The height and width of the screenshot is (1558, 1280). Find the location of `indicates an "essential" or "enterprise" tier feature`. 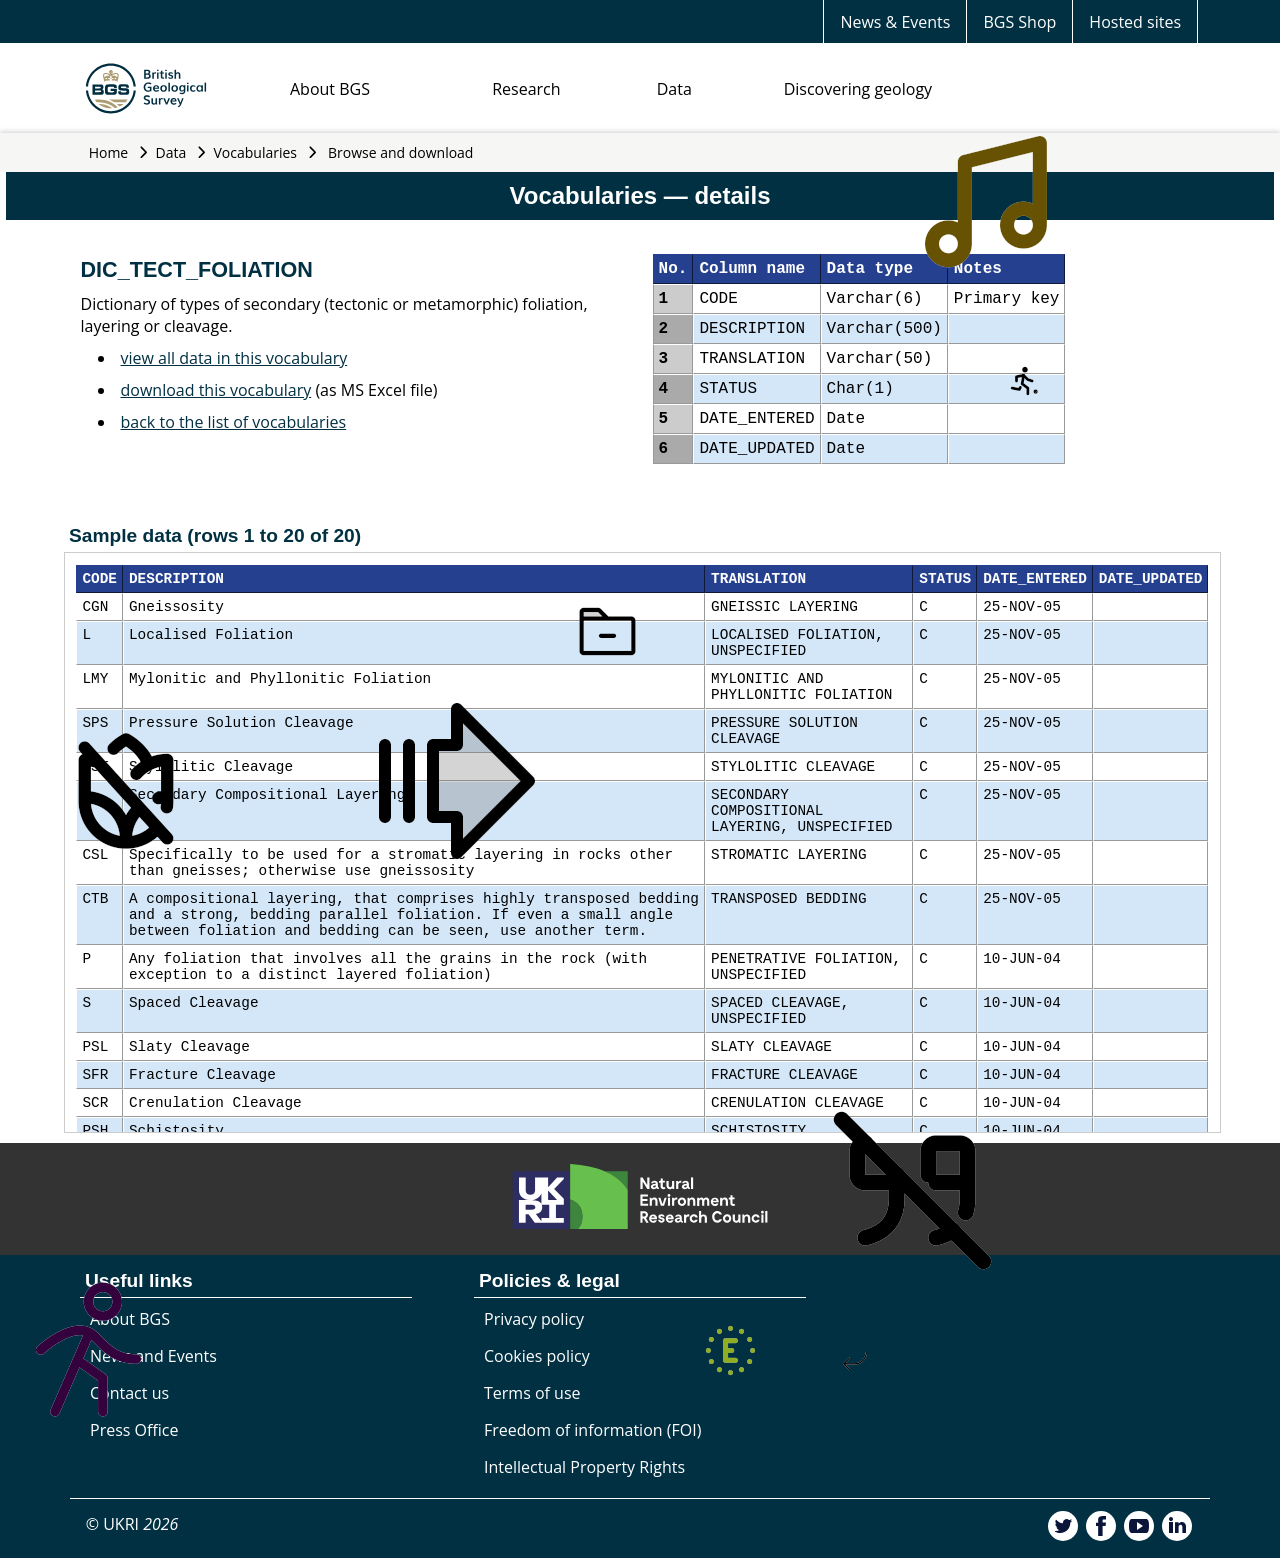

indicates an "essential" or "enterprise" tier feature is located at coordinates (730, 1350).